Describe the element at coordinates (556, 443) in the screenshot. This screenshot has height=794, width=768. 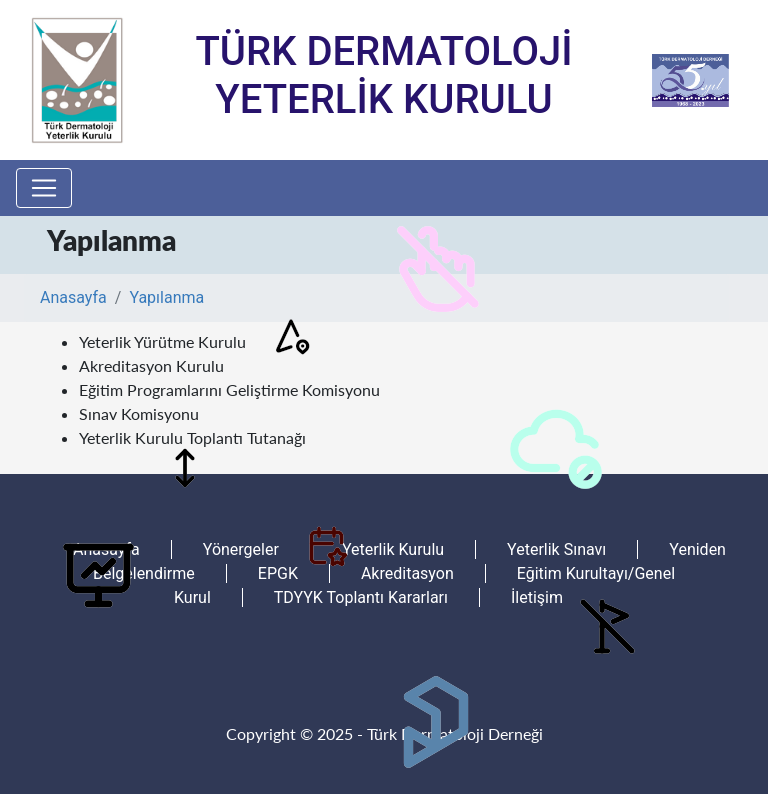
I see `cancel cloud upload or sync` at that location.